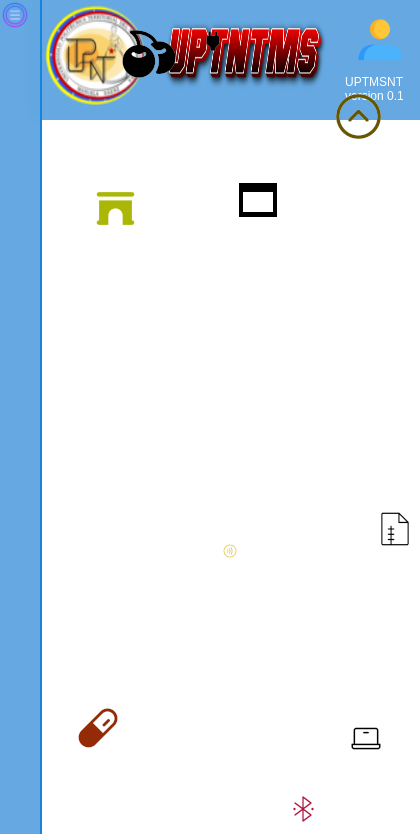 This screenshot has height=834, width=420. What do you see at coordinates (98, 728) in the screenshot?
I see `access medication reminders or health features` at bounding box center [98, 728].